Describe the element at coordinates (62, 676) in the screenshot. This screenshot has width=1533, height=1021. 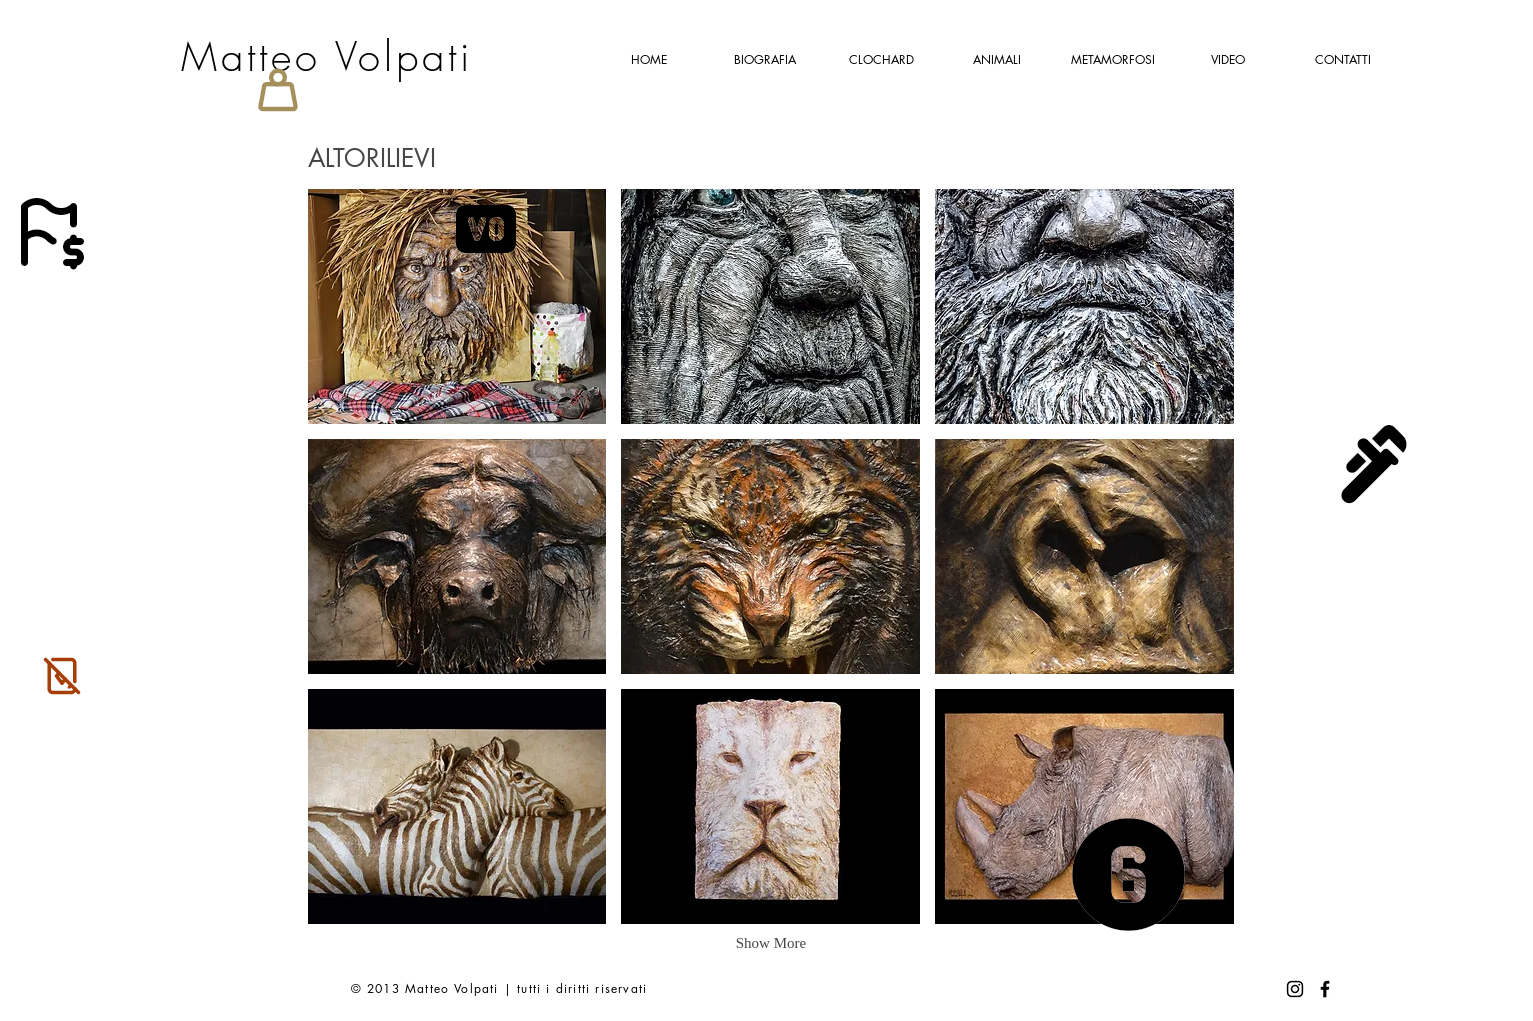
I see `playing cards disabled or unavailable` at that location.